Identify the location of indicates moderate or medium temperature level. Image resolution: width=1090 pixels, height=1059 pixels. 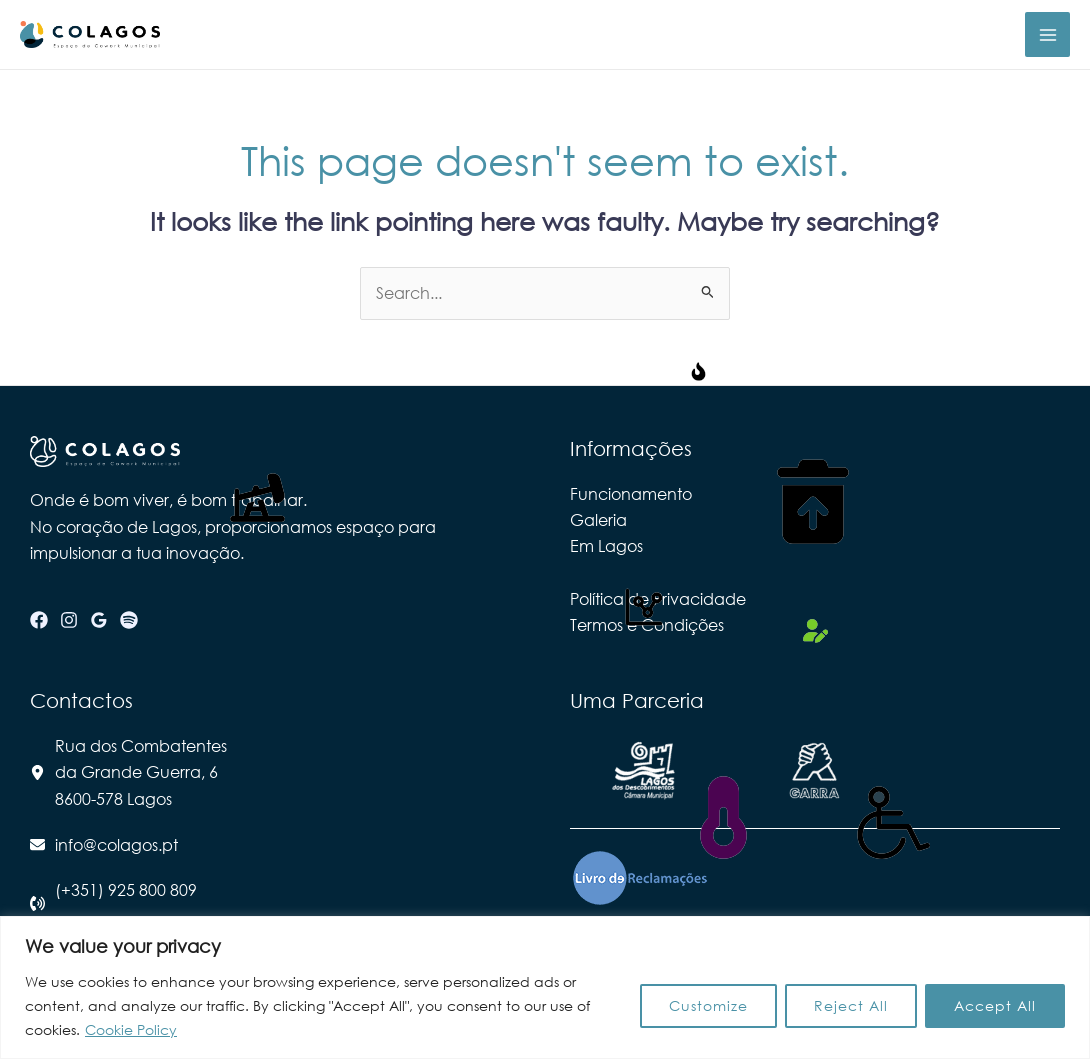
(723, 817).